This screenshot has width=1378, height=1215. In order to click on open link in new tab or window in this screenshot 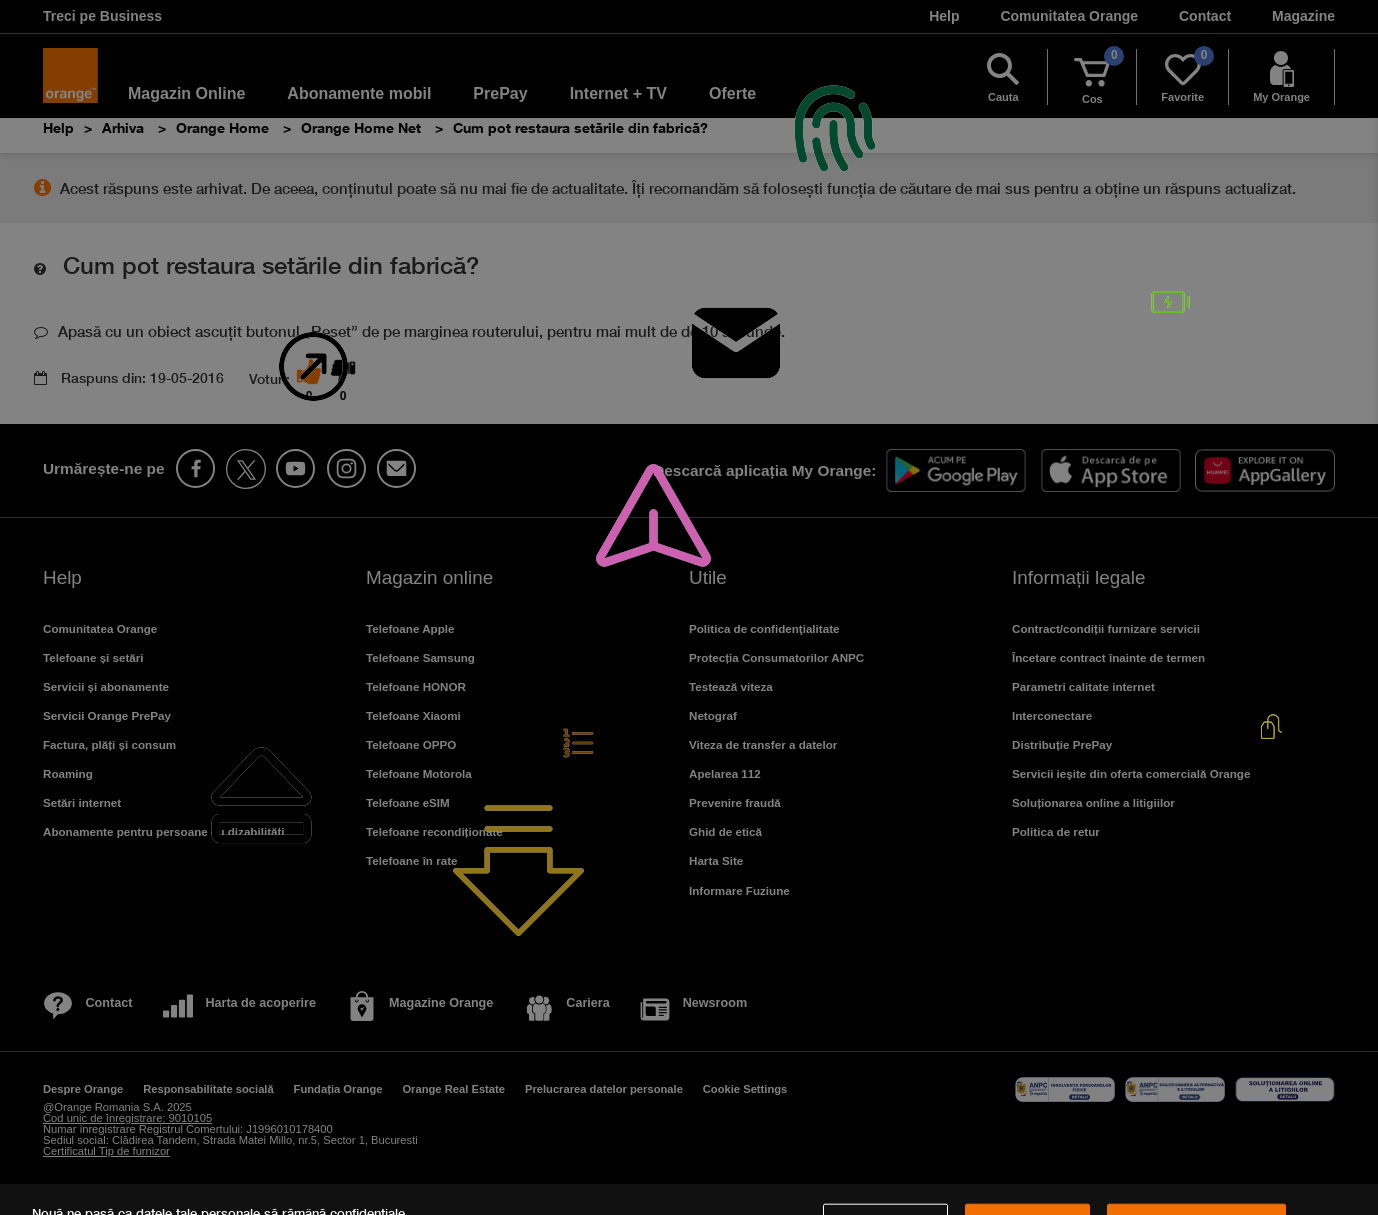, I will do `click(313, 366)`.